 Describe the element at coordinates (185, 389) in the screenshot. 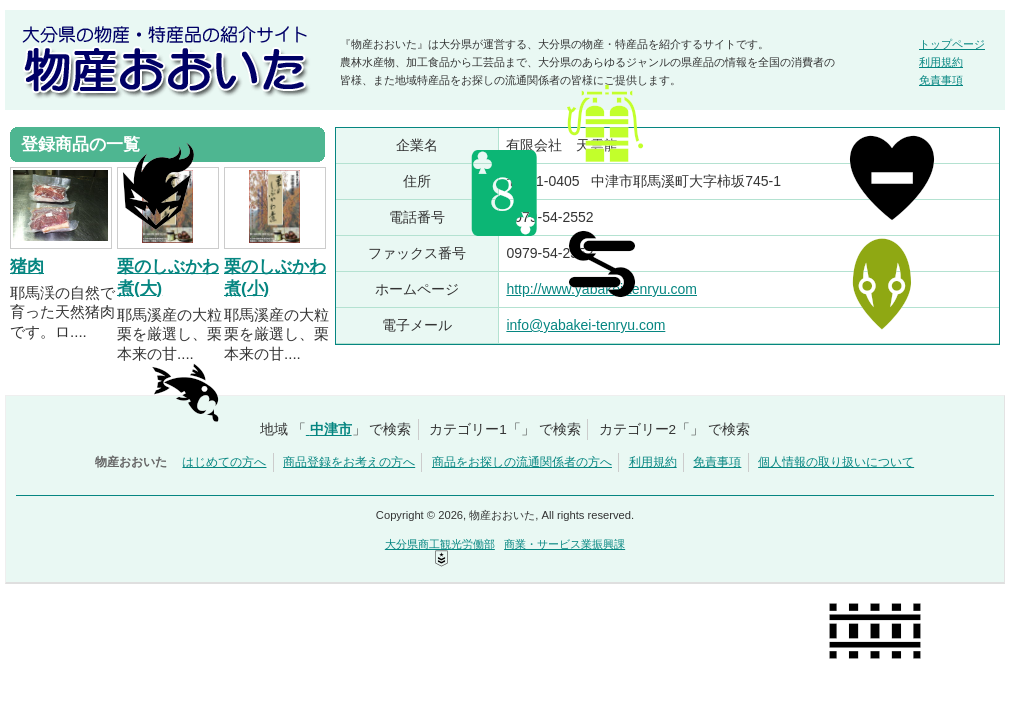

I see `indicates predator-prey relationship in a game` at that location.